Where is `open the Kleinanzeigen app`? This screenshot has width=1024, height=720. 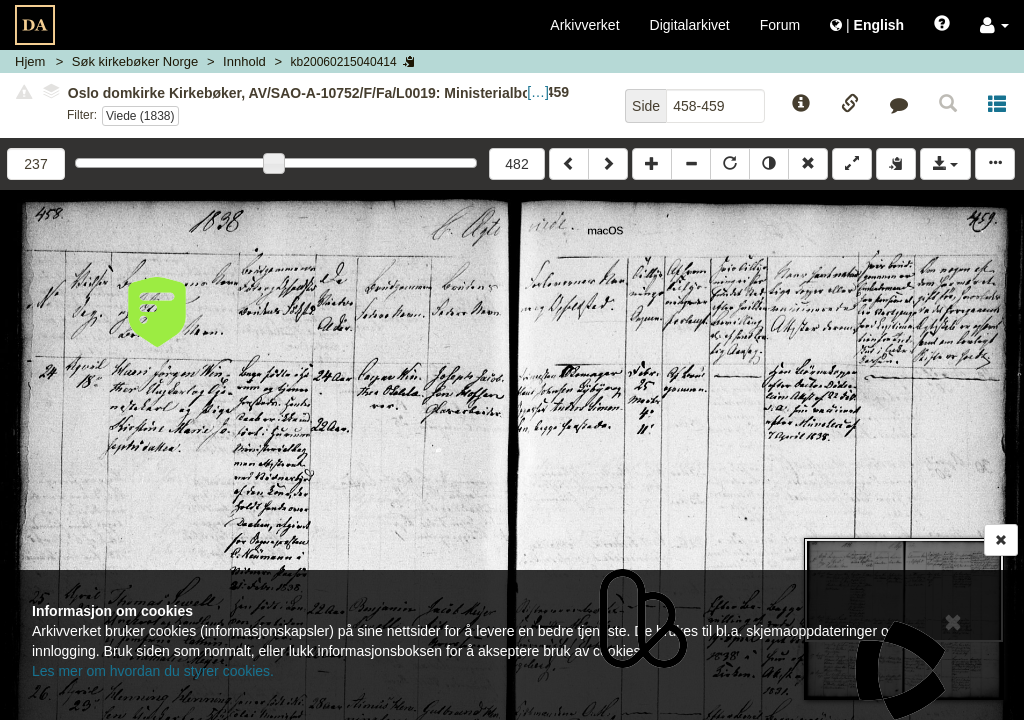 open the Kleinanzeigen app is located at coordinates (643, 618).